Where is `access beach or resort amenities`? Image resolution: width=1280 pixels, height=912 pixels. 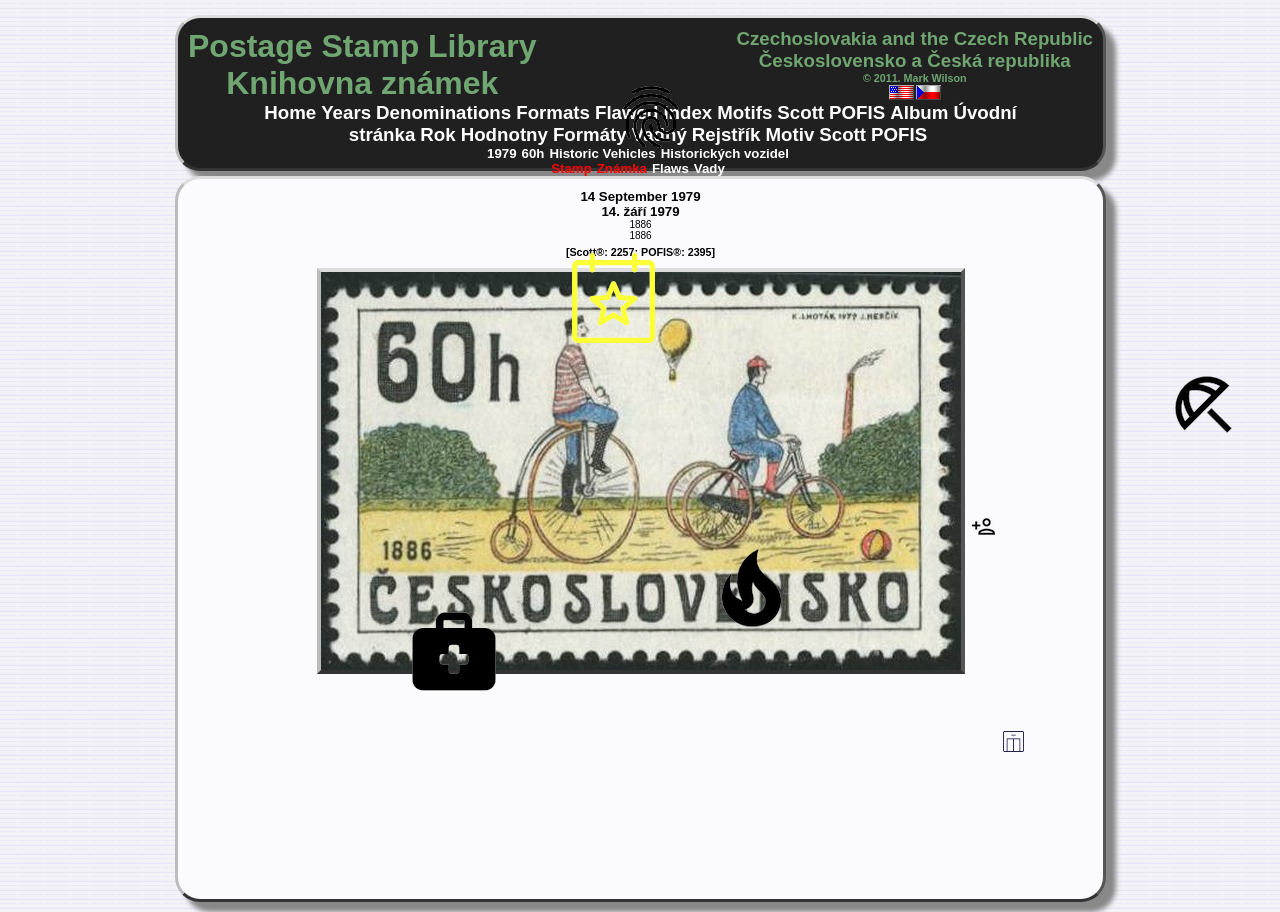
access beach or resort amenities is located at coordinates (1203, 404).